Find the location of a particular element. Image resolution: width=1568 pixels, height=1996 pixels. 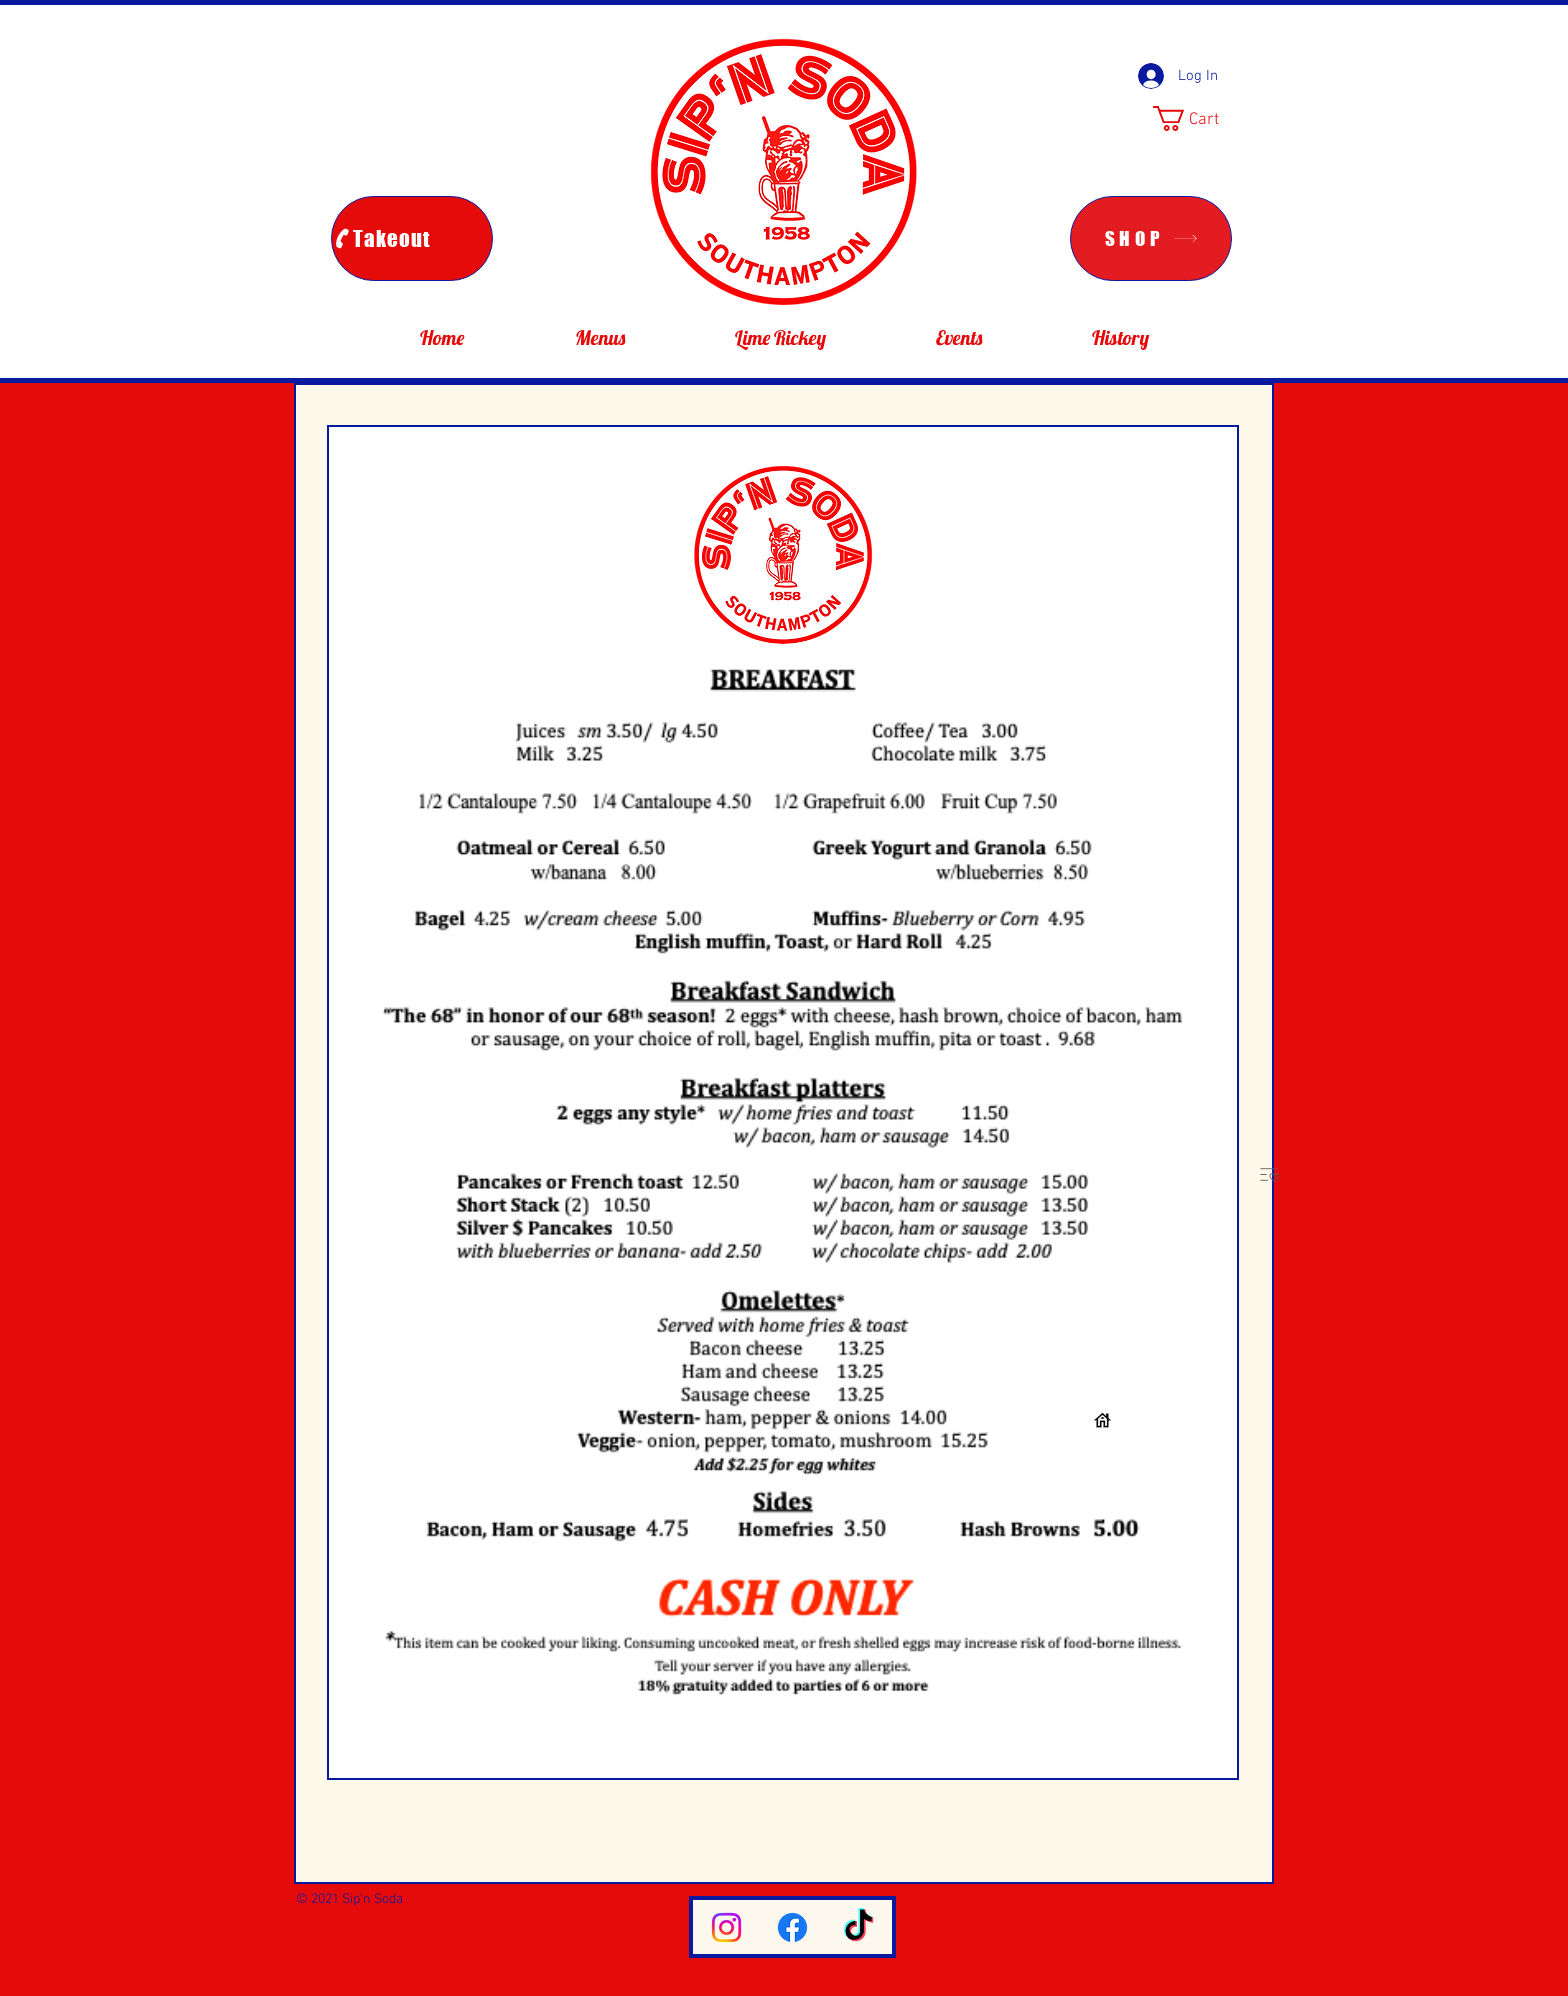

view your favorites list is located at coordinates (1268, 1174).